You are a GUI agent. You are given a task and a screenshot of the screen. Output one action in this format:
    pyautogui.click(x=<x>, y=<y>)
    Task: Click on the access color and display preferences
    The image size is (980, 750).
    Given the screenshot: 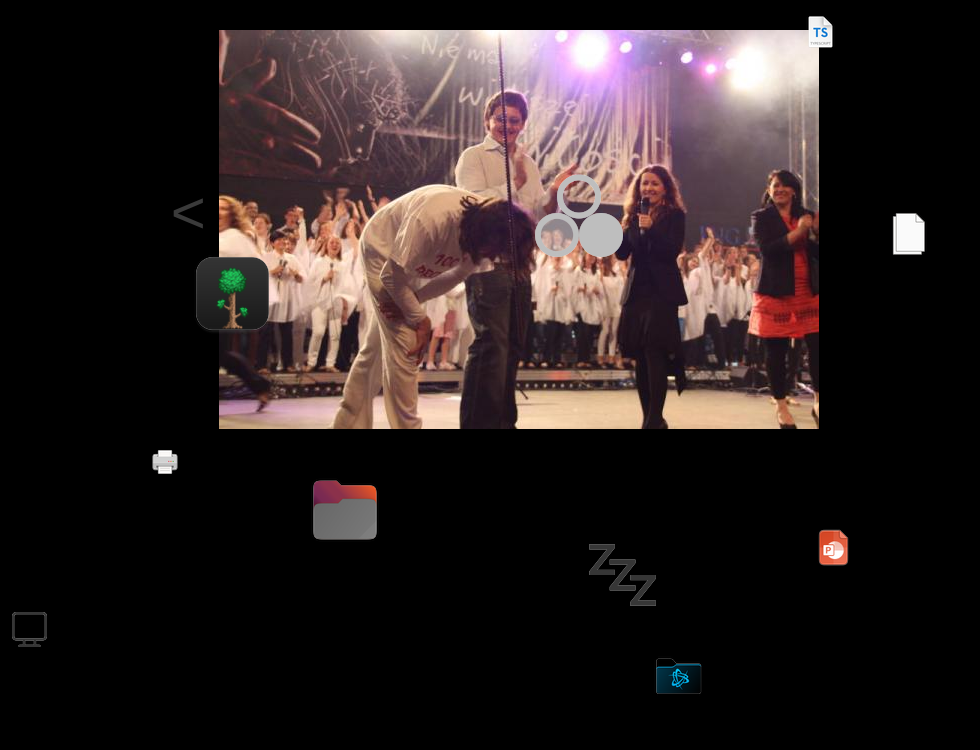 What is the action you would take?
    pyautogui.click(x=579, y=213)
    